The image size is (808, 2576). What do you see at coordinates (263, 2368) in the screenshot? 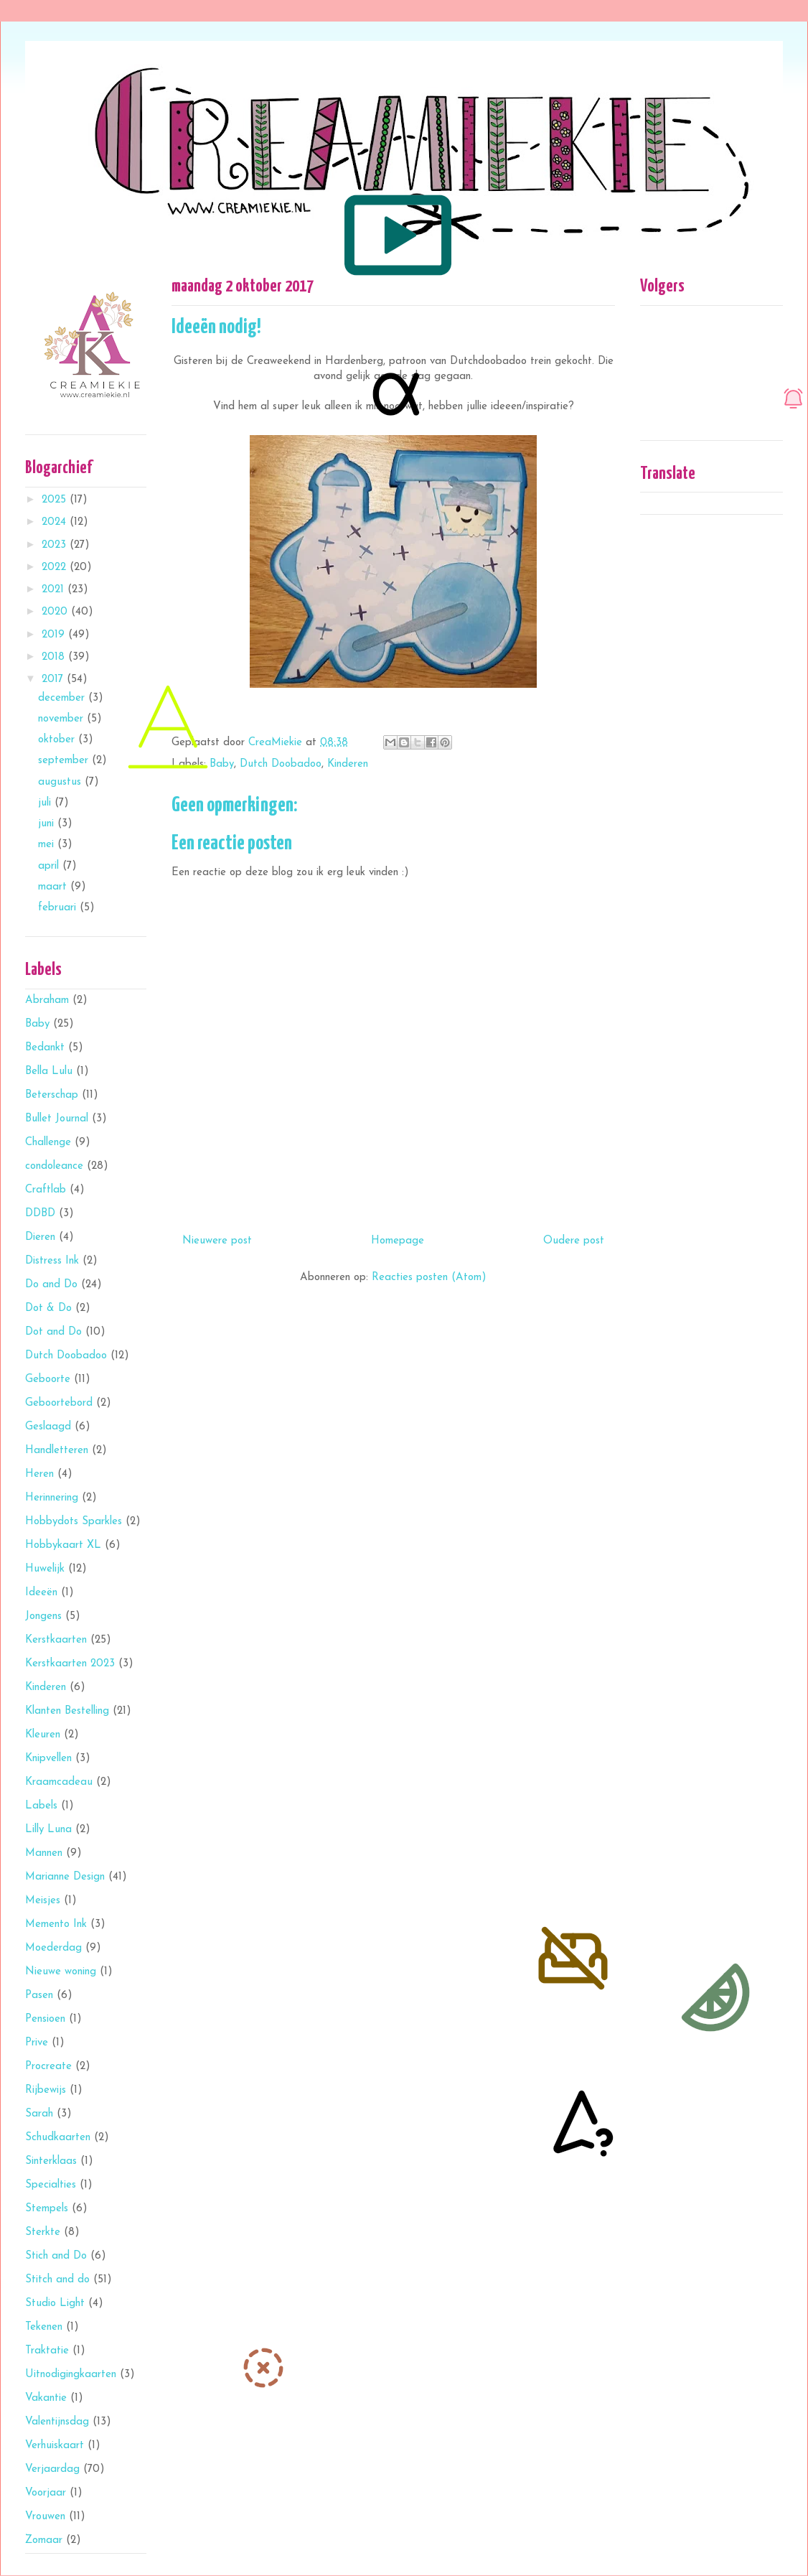
I see `cancel a pending or in-progress action` at bounding box center [263, 2368].